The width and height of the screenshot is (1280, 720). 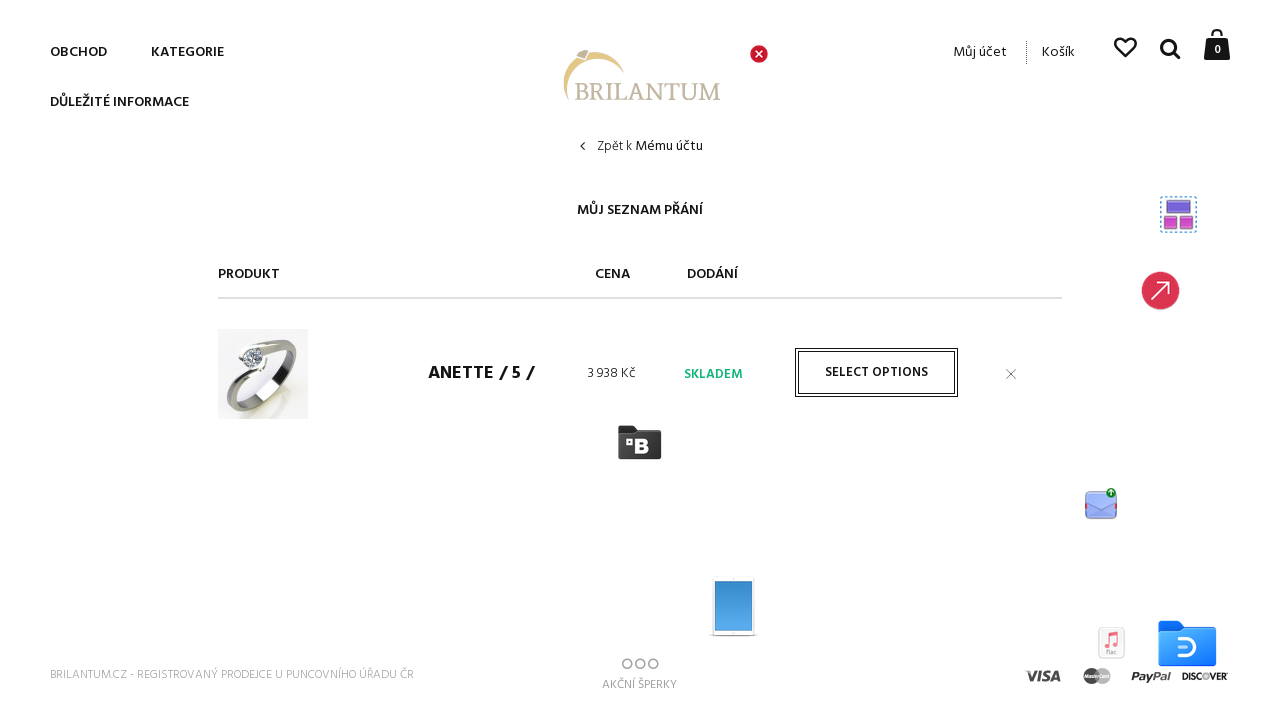 I want to click on open wondershare edrawmax project folder, so click(x=1187, y=645).